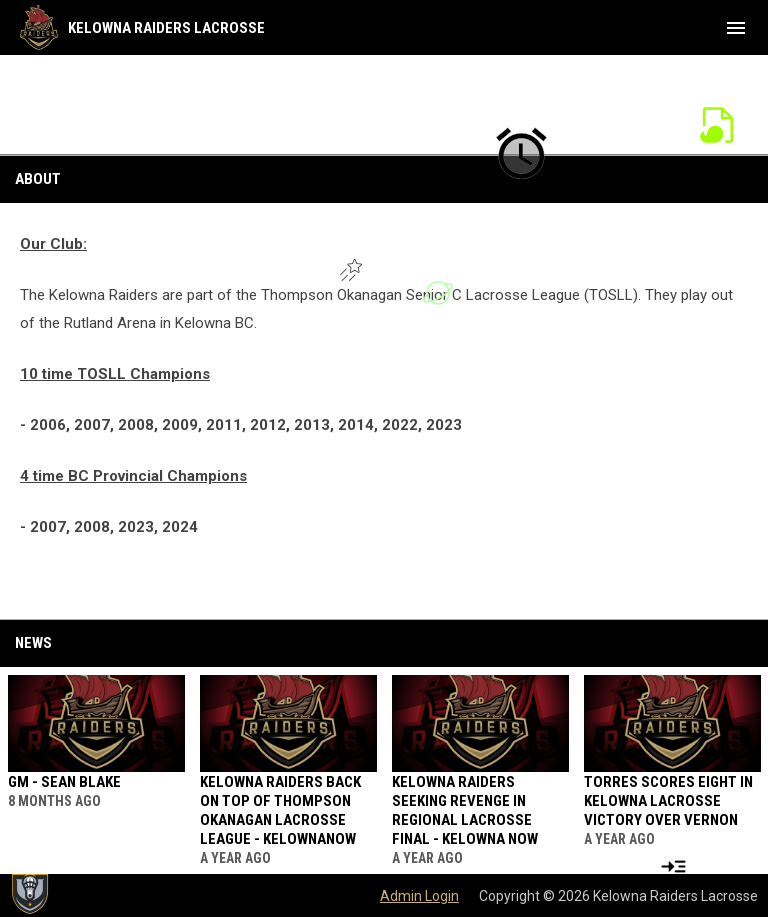 Image resolution: width=768 pixels, height=917 pixels. I want to click on add to favorites or wishlist, so click(351, 270).